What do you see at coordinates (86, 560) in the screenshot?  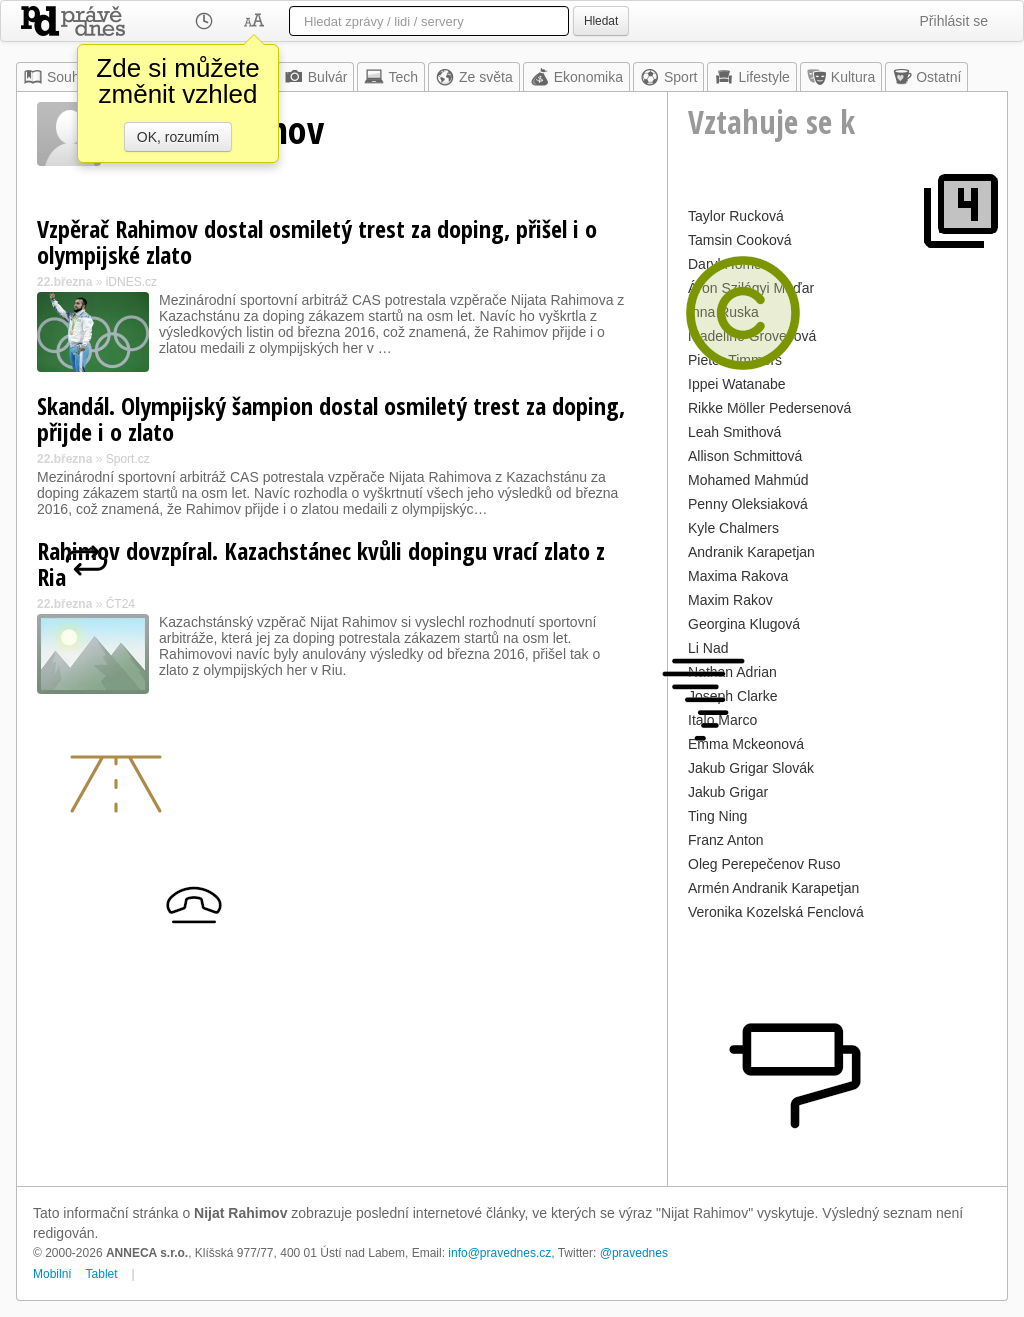 I see `enable repeat or loop playback` at bounding box center [86, 560].